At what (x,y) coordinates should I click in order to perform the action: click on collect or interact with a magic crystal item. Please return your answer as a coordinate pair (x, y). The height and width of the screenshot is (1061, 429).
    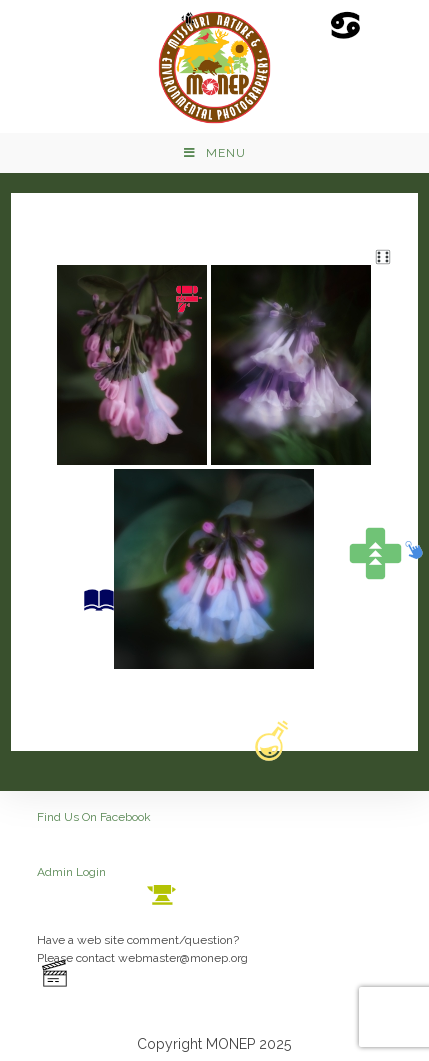
    Looking at the image, I should click on (188, 19).